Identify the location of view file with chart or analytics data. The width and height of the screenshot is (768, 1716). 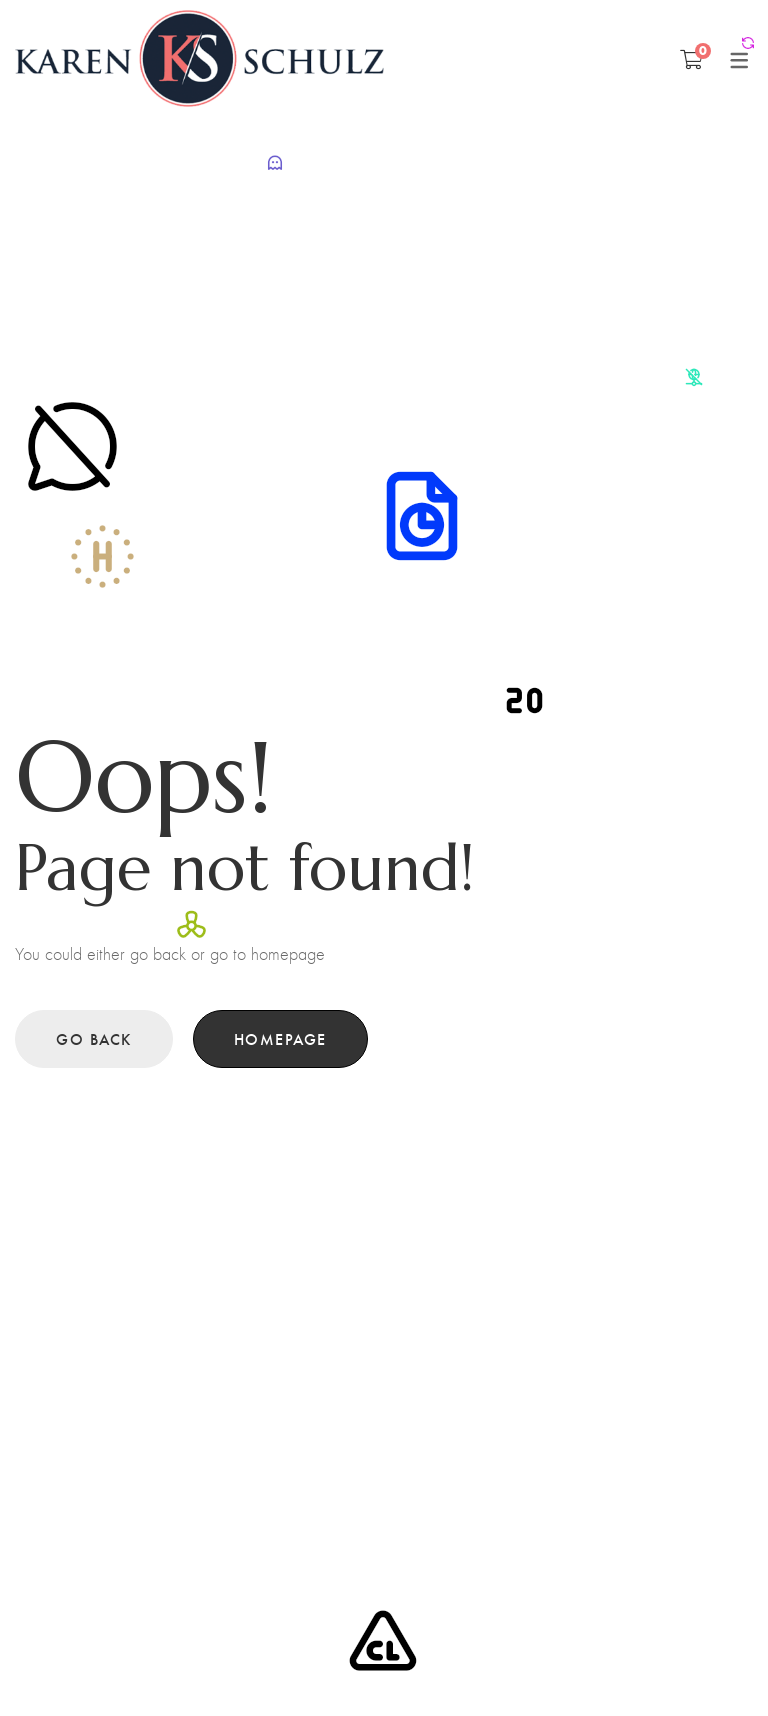
(422, 516).